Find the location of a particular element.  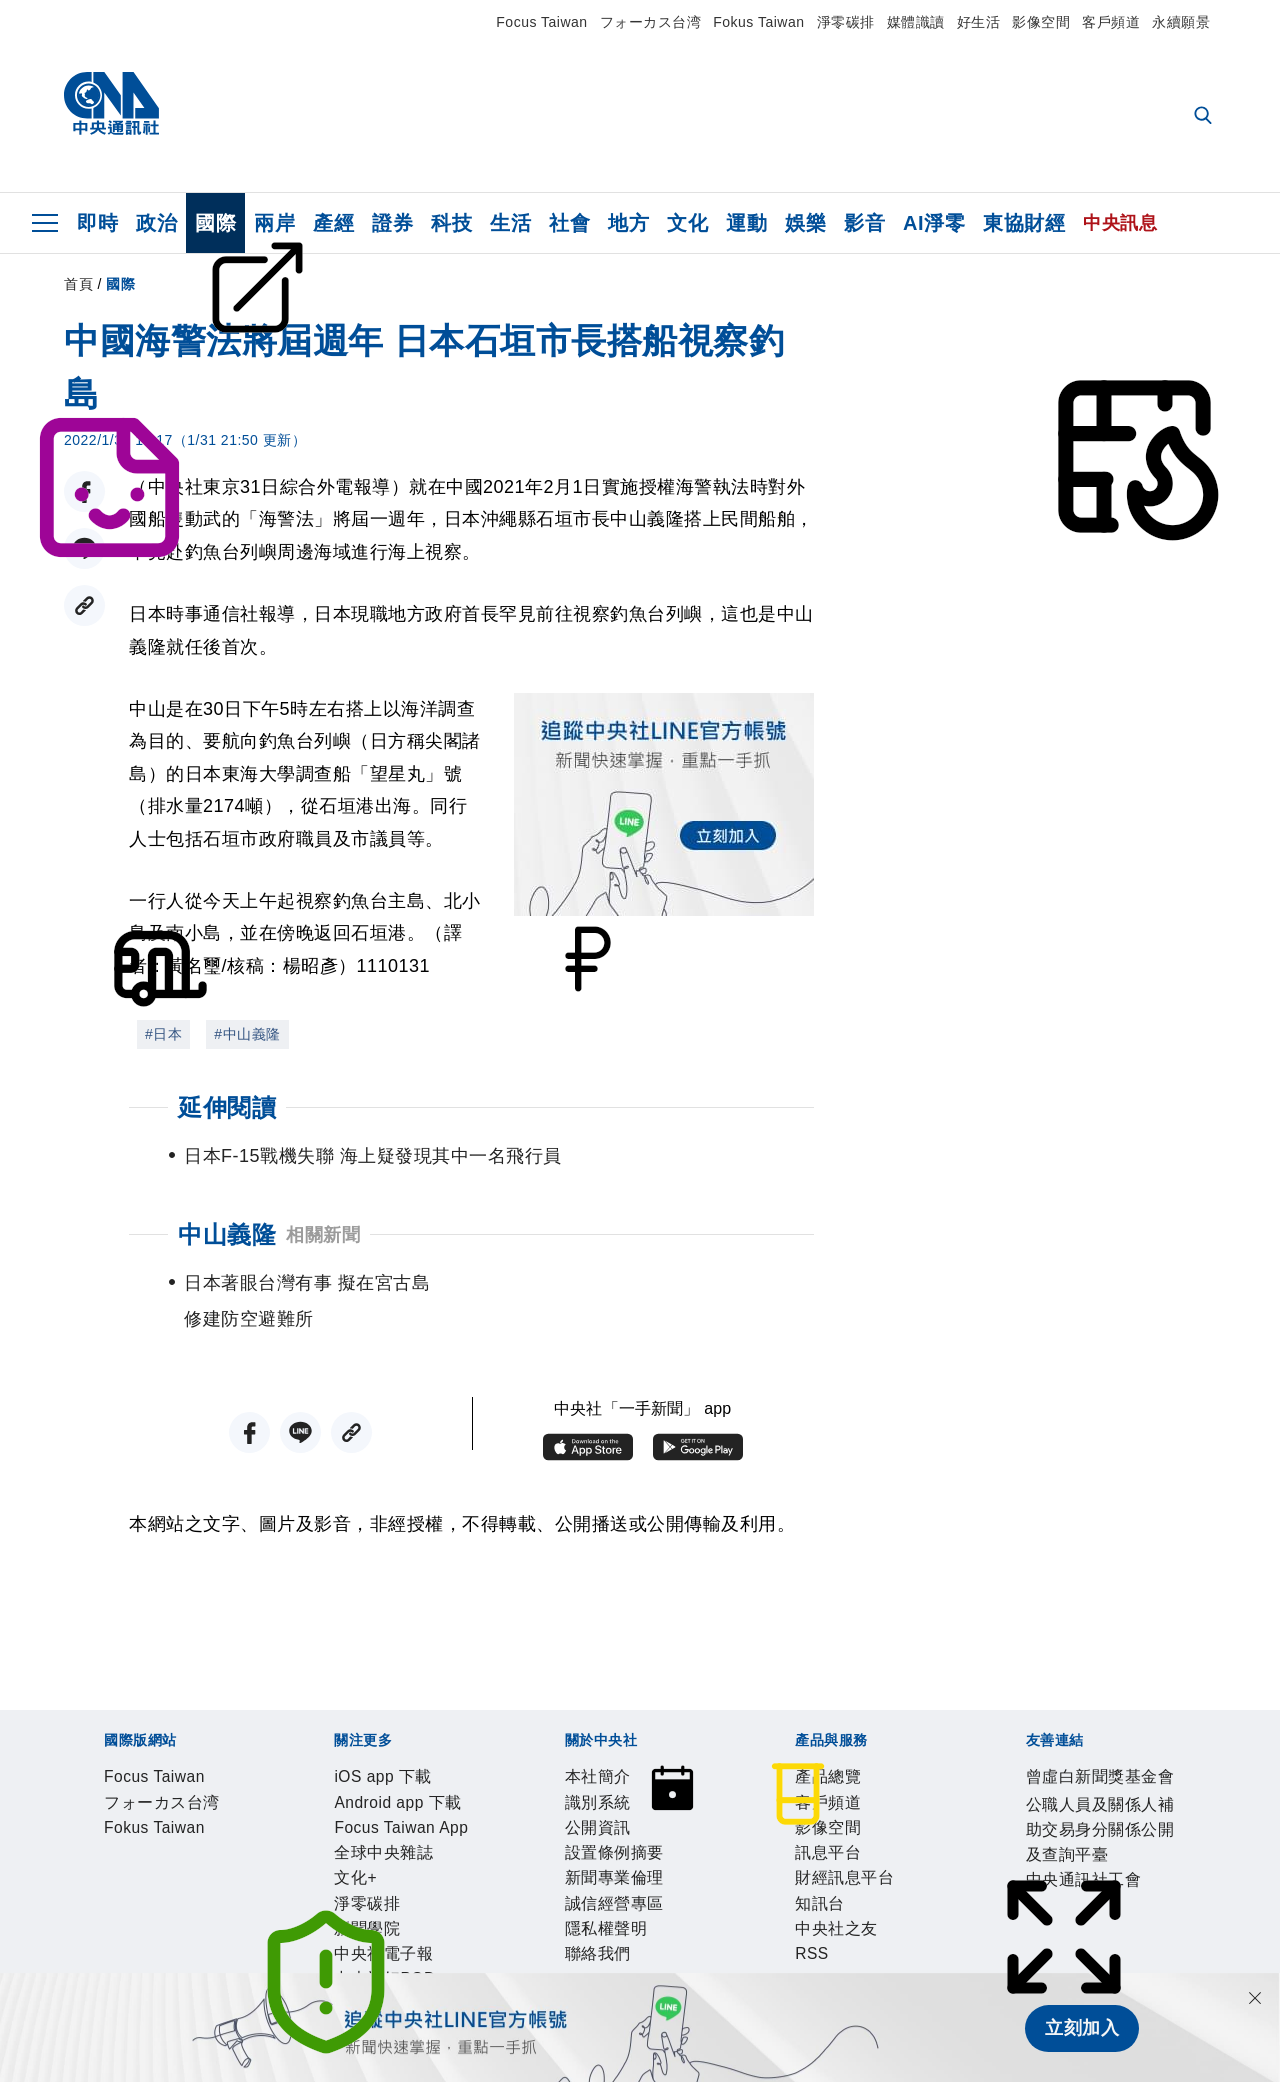

calendar event or reminder pending is located at coordinates (672, 1789).